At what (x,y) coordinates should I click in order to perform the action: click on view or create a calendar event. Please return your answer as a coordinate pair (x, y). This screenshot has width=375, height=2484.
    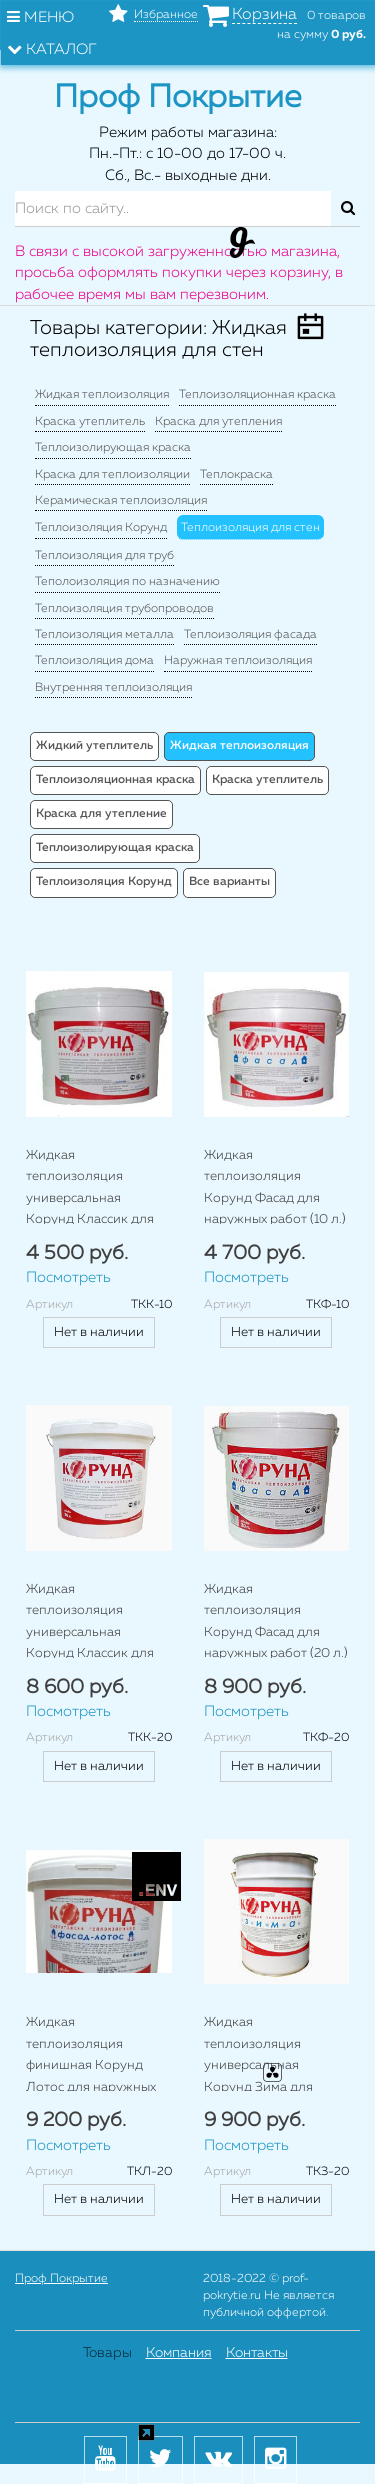
    Looking at the image, I should click on (310, 327).